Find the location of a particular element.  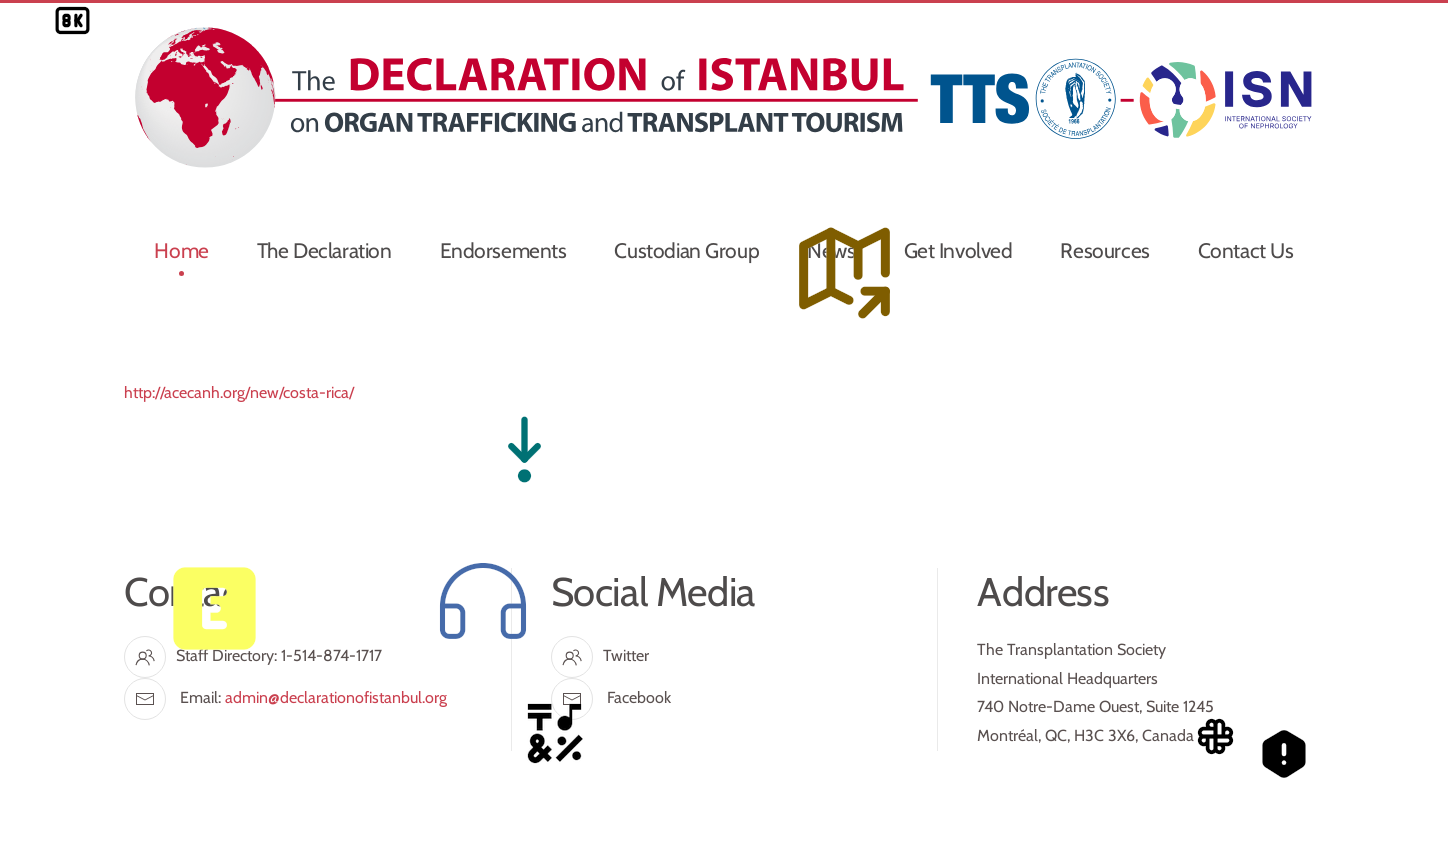

indicates an "E" rating or classification is located at coordinates (214, 608).